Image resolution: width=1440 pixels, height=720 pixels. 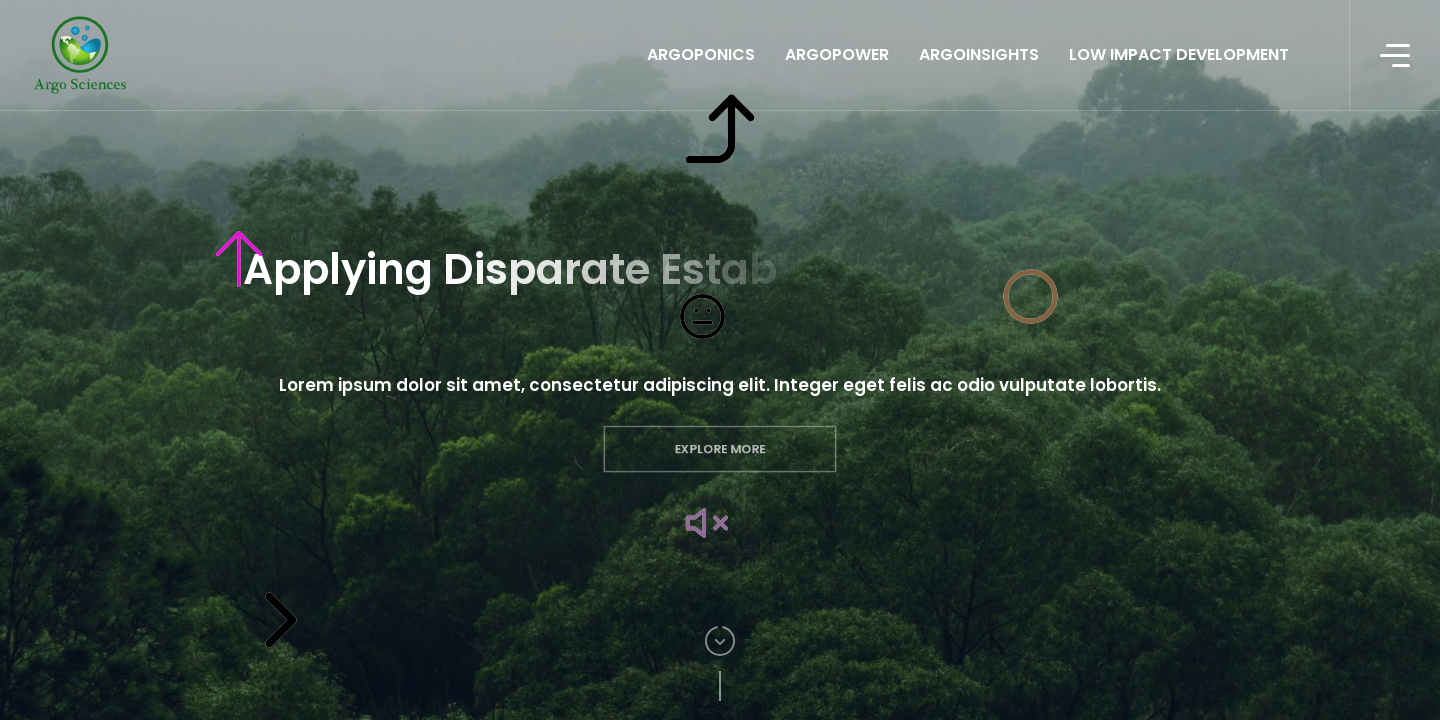 What do you see at coordinates (1030, 296) in the screenshot?
I see `unselected option in a radio button group` at bounding box center [1030, 296].